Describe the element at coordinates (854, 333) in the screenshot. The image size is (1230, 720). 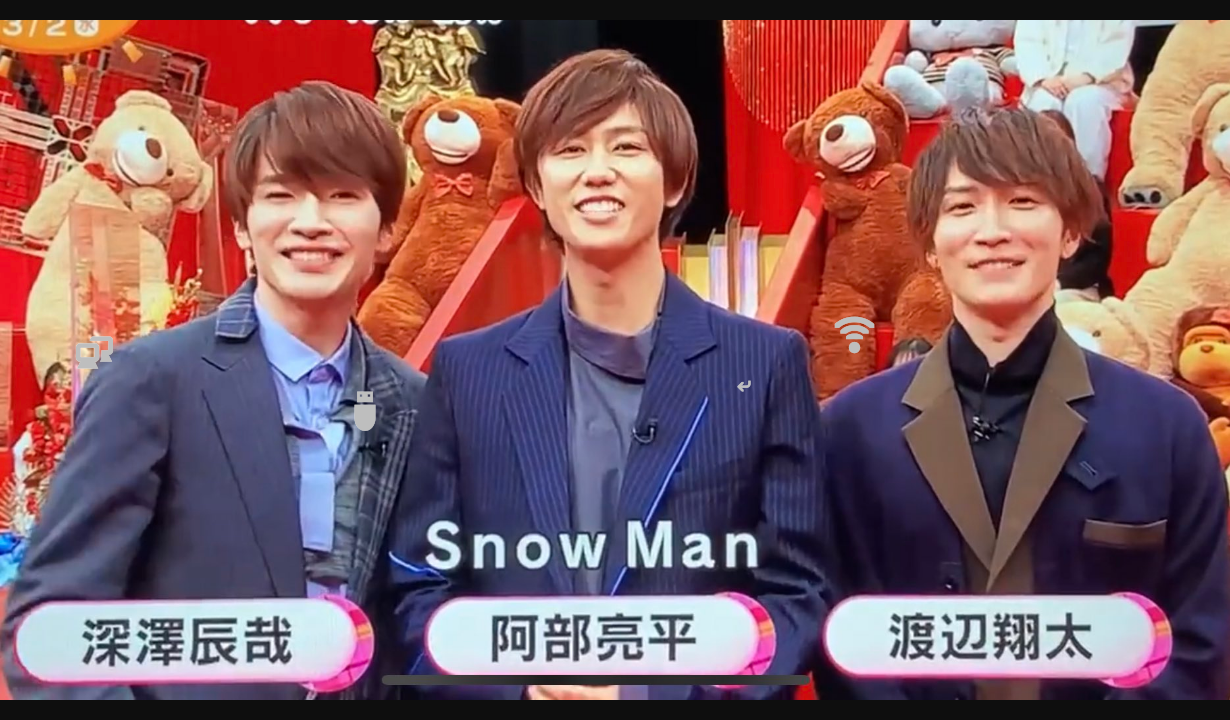
I see `indicates excellent wireless network signal strength` at that location.